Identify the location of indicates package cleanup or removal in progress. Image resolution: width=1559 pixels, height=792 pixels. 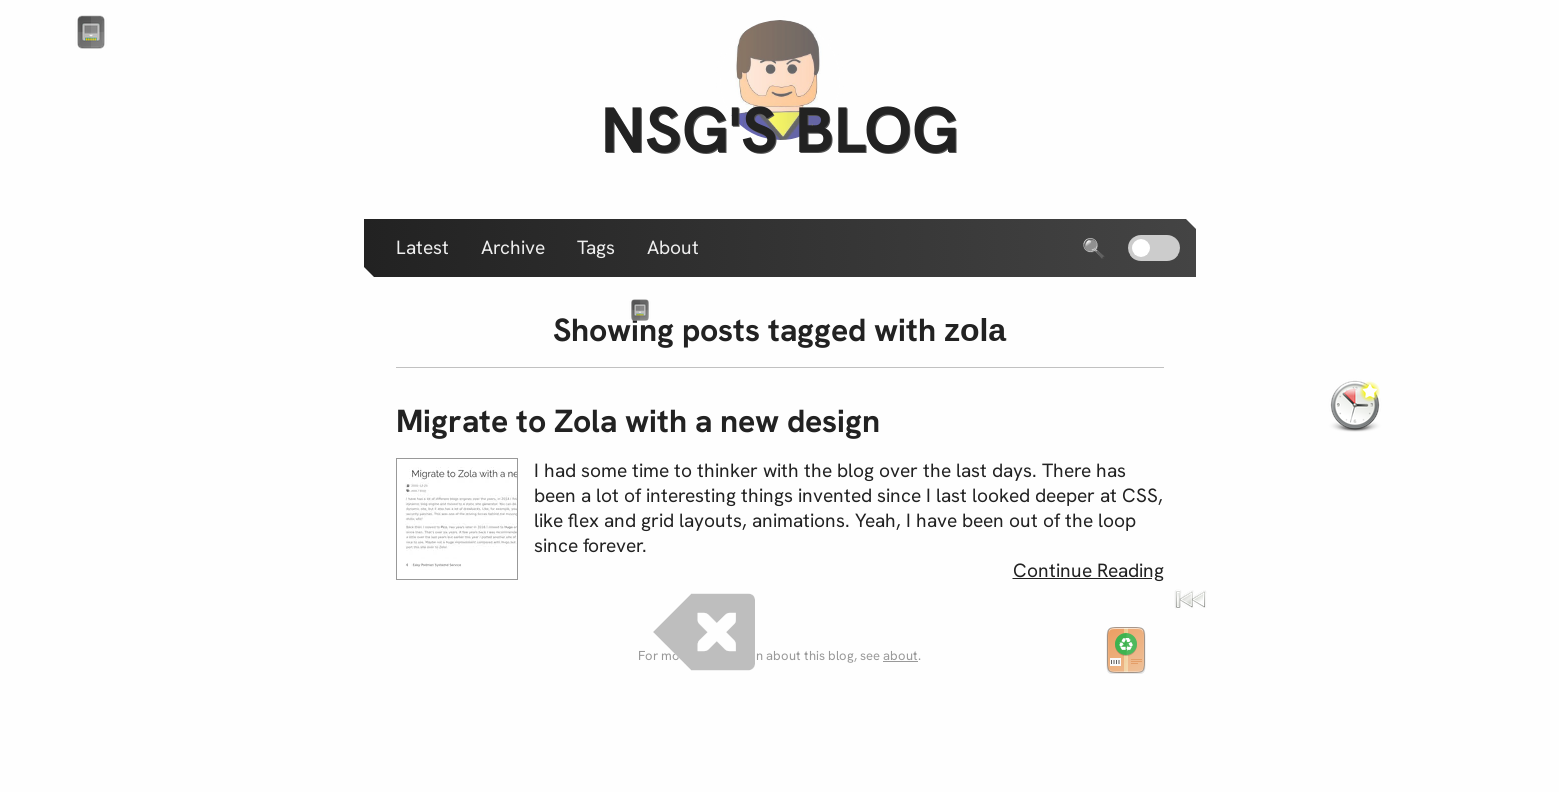
(1126, 650).